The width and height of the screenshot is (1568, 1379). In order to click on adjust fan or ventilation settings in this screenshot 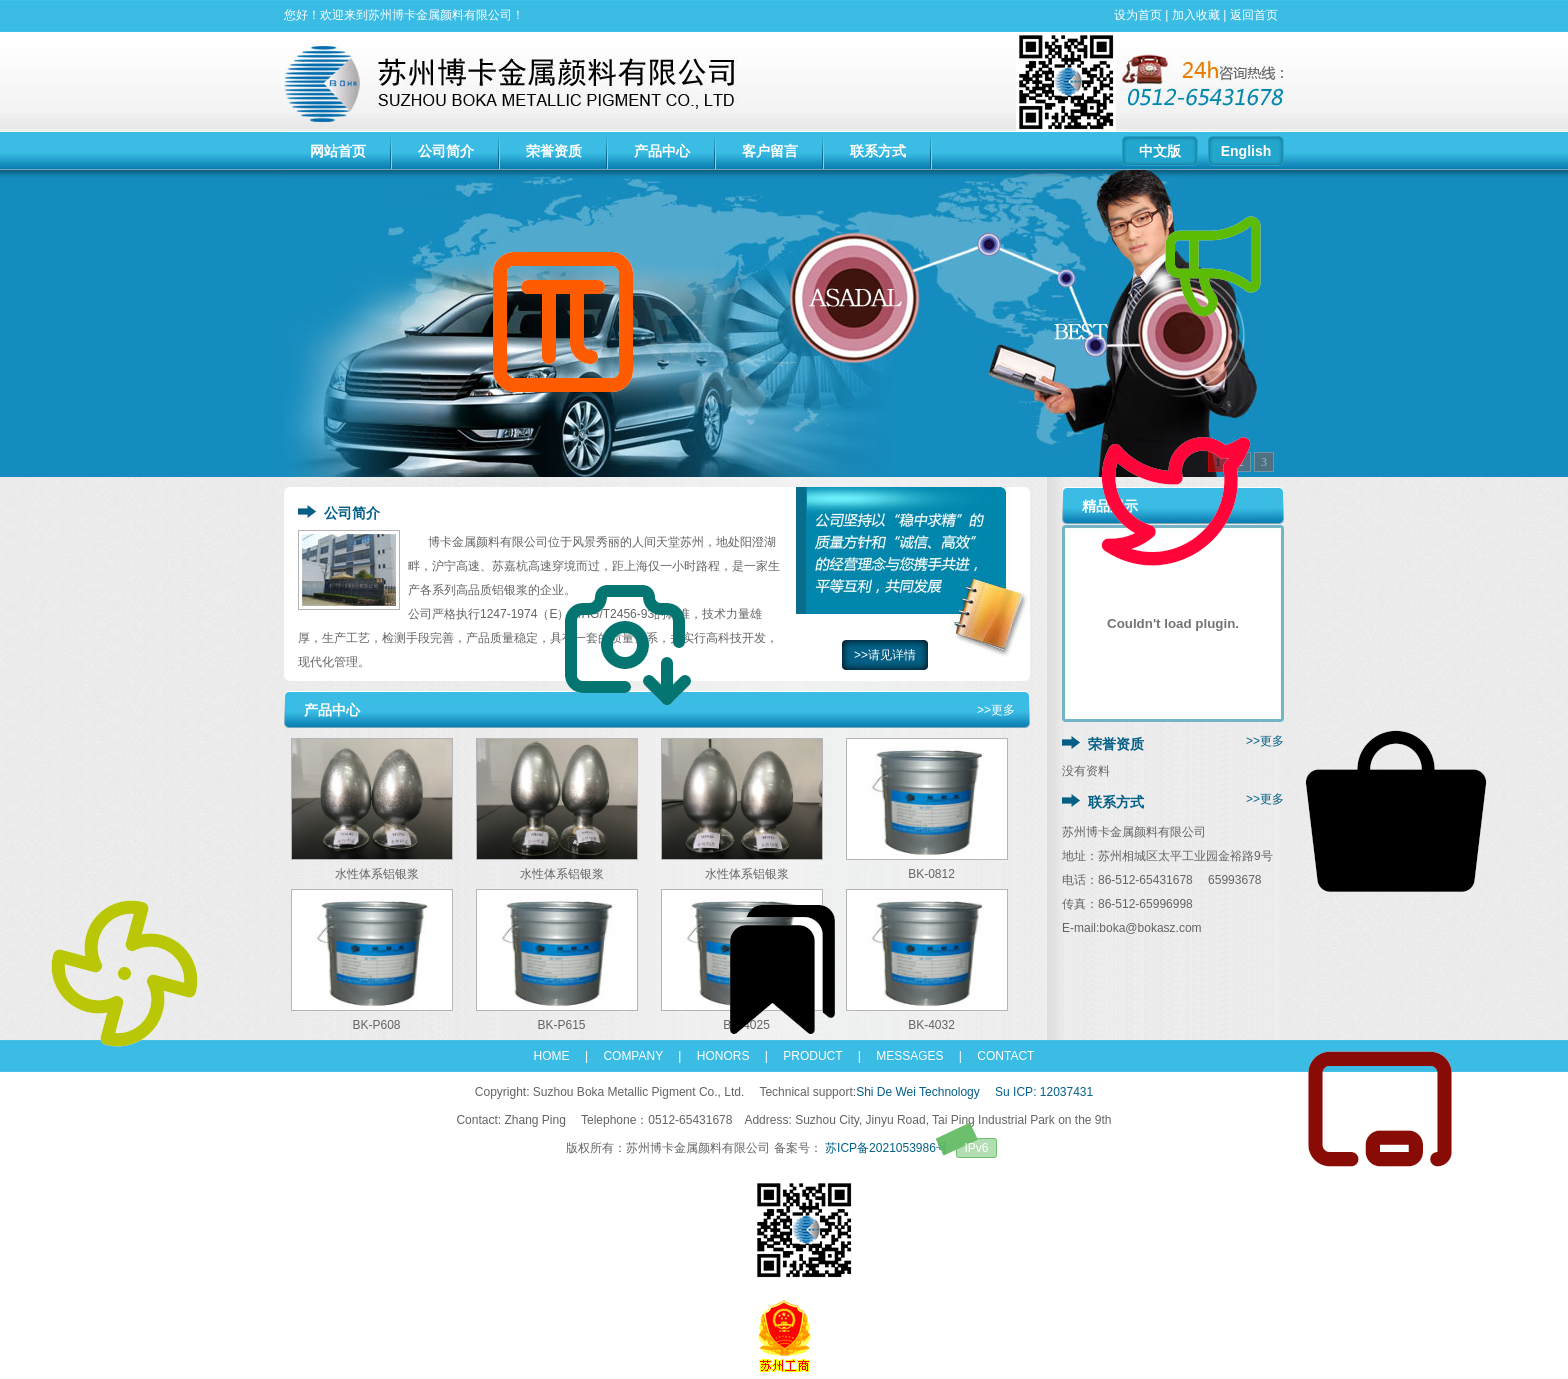, I will do `click(124, 973)`.